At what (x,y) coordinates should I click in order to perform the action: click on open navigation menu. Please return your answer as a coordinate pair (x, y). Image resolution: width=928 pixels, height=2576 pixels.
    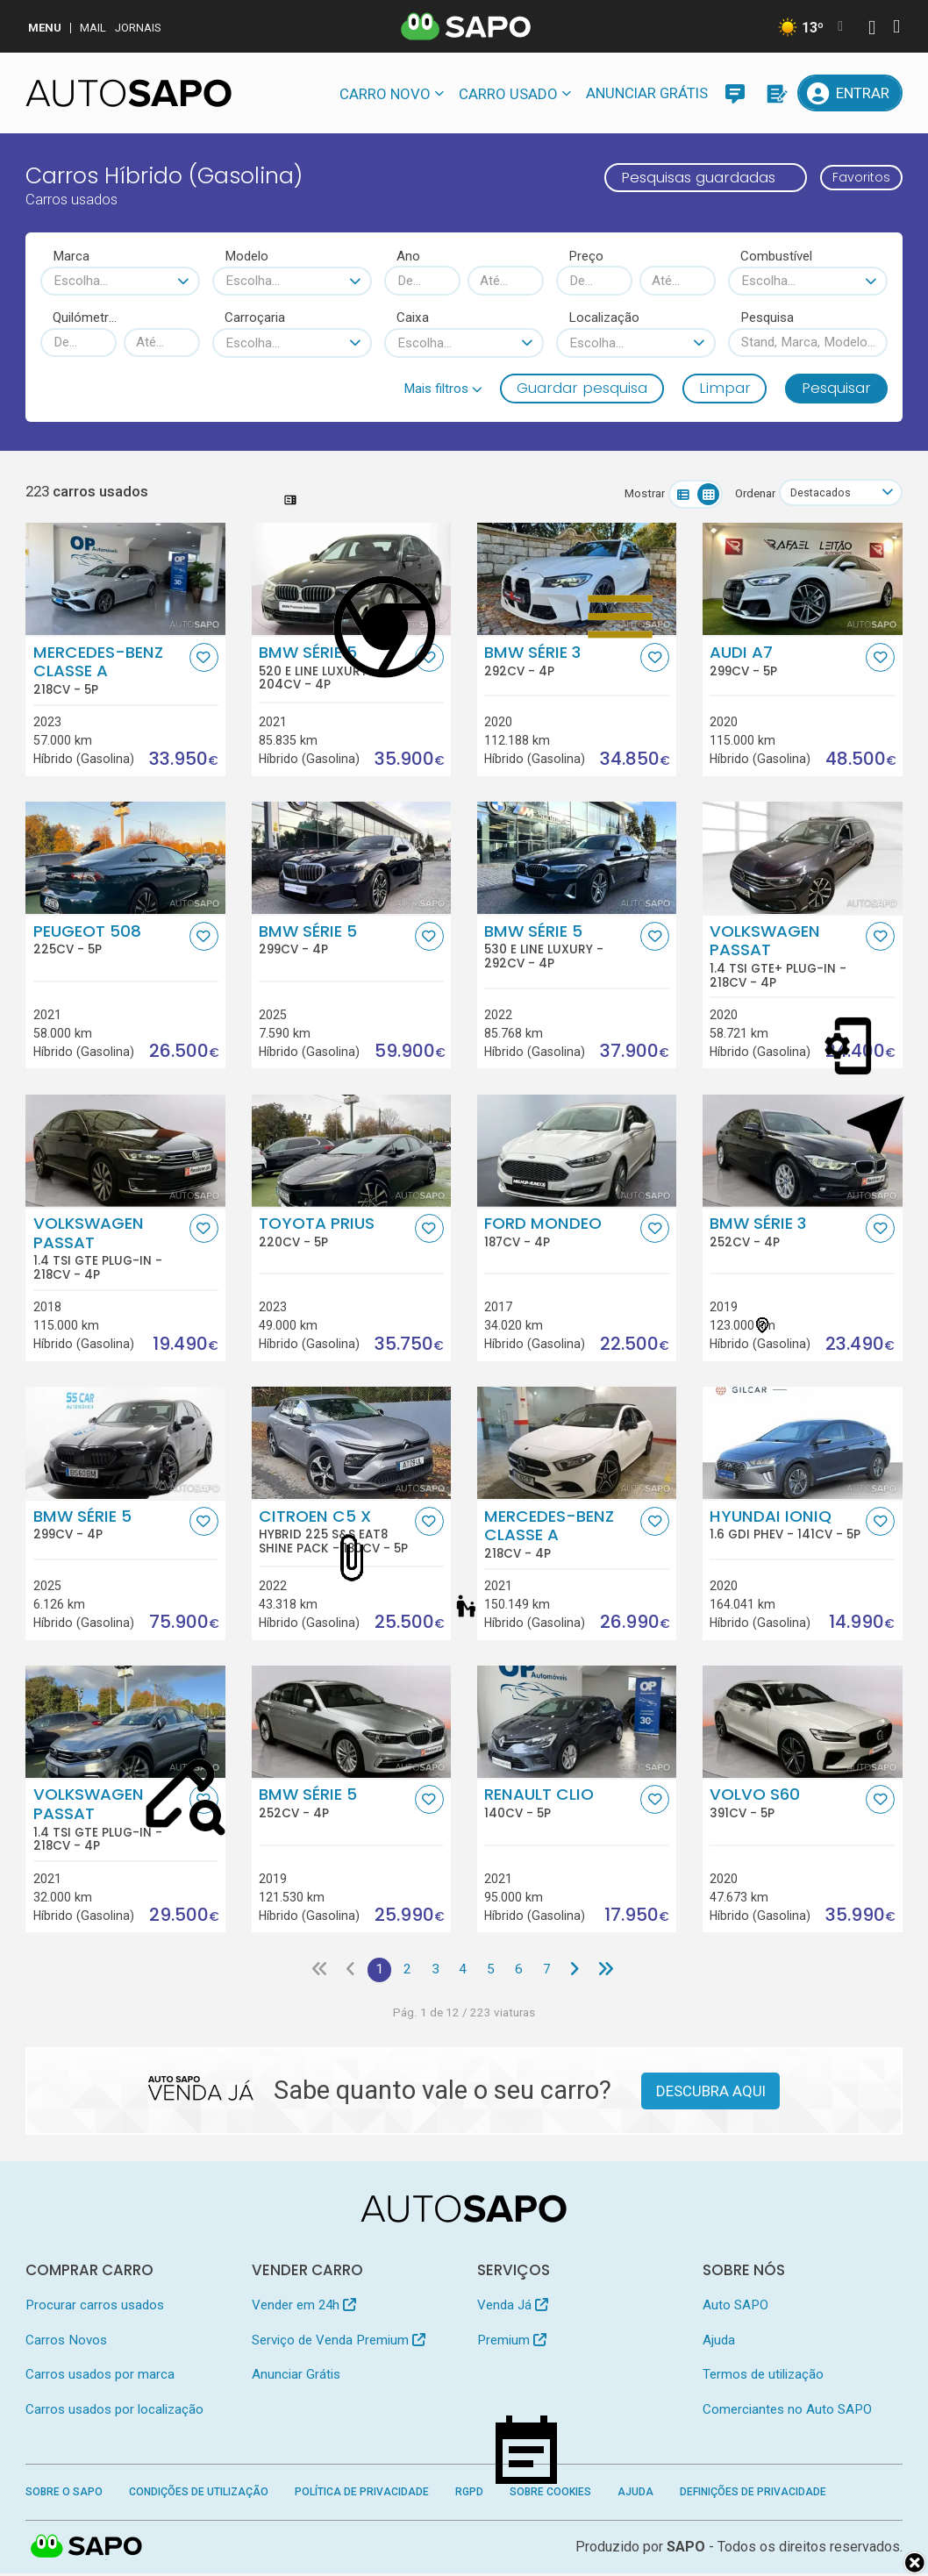
    Looking at the image, I should click on (620, 617).